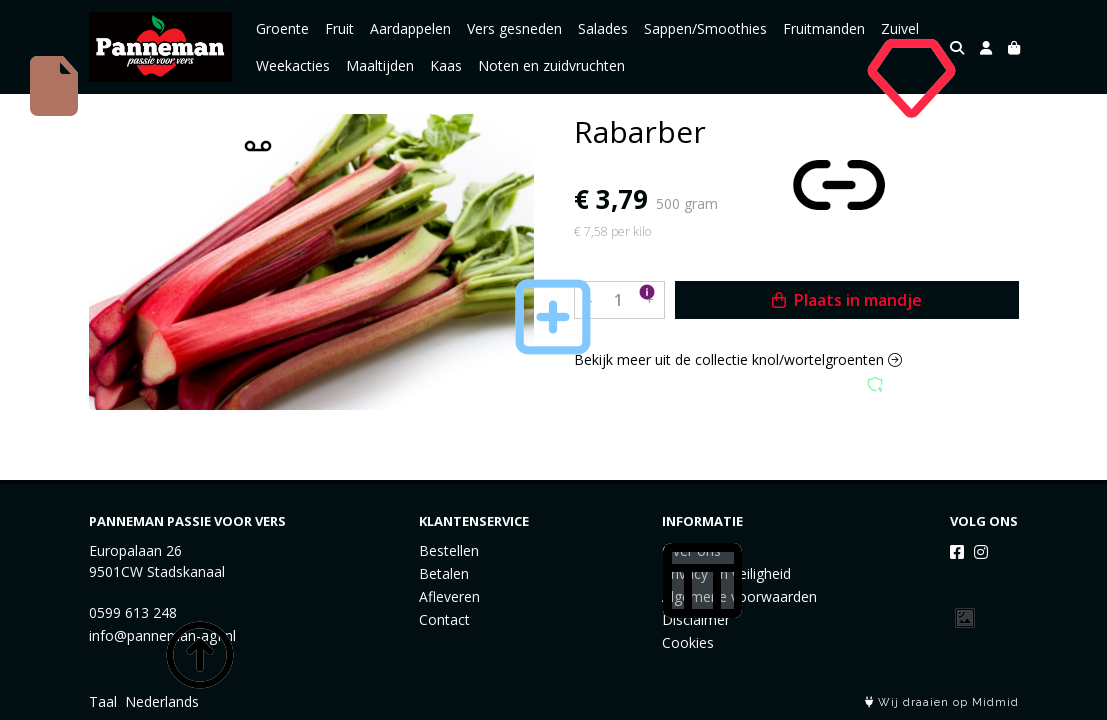 The width and height of the screenshot is (1107, 720). What do you see at coordinates (911, 78) in the screenshot?
I see `open Sketch design app` at bounding box center [911, 78].